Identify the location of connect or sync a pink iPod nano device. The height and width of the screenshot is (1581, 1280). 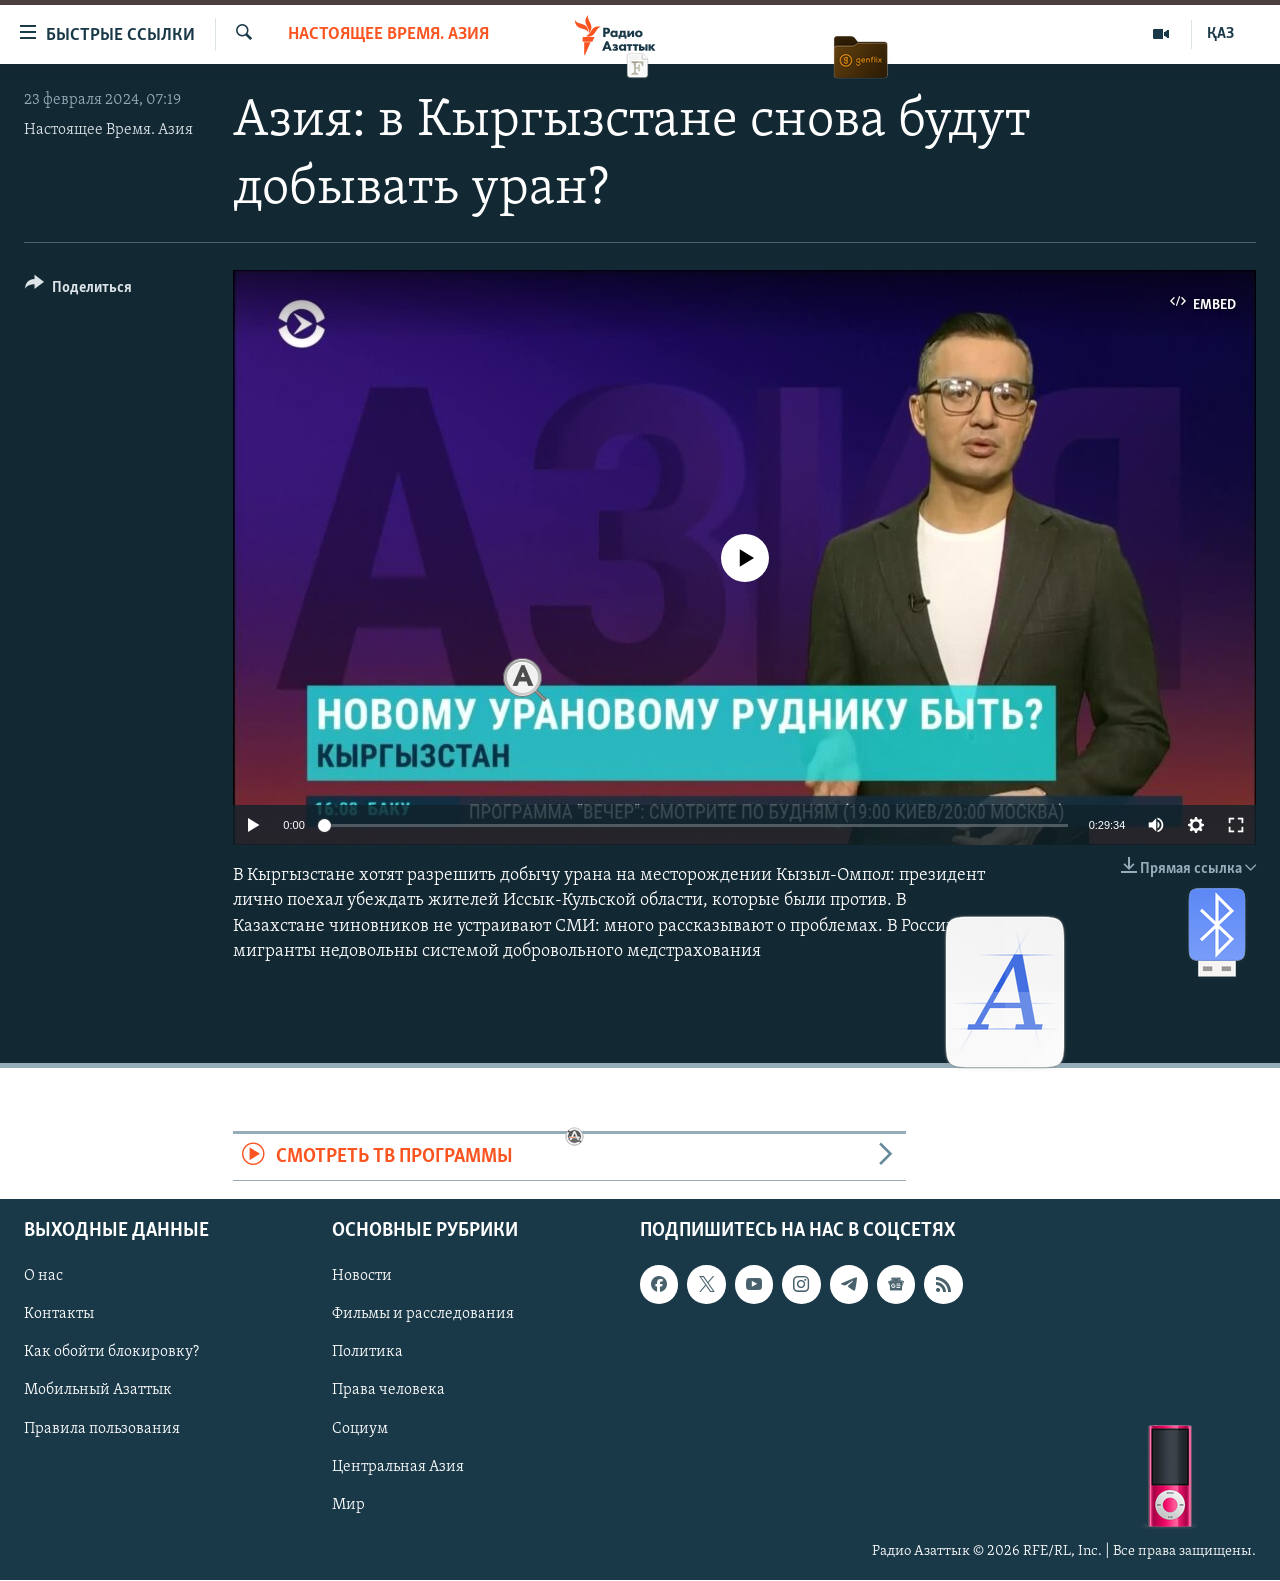
(1169, 1477).